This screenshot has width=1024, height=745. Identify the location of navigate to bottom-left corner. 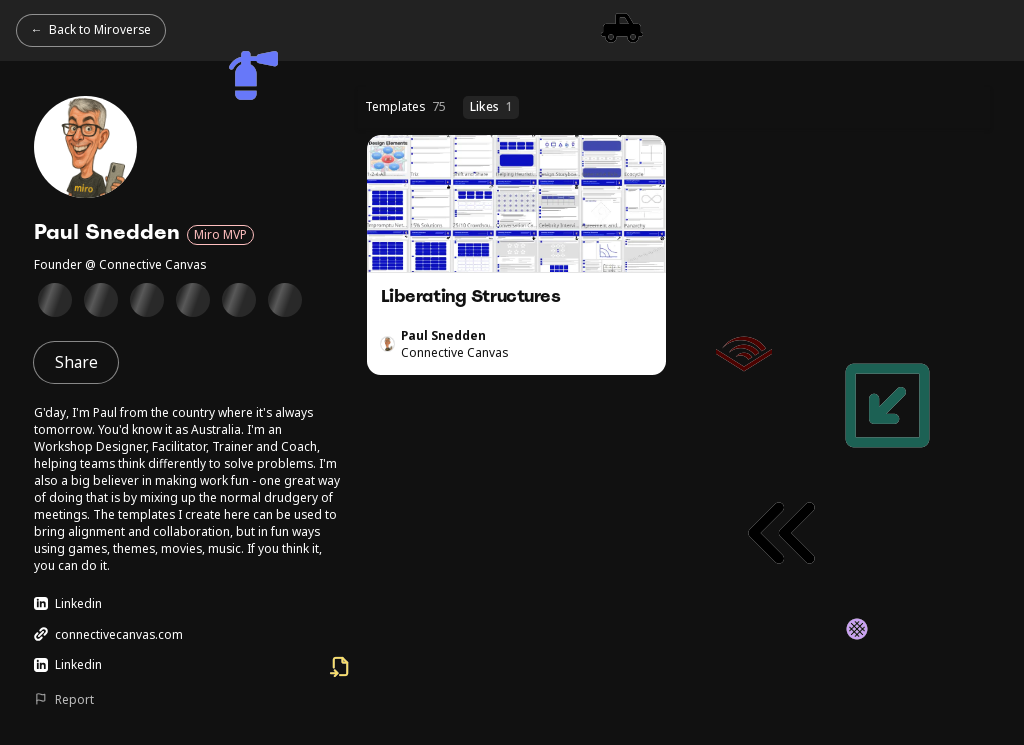
(887, 405).